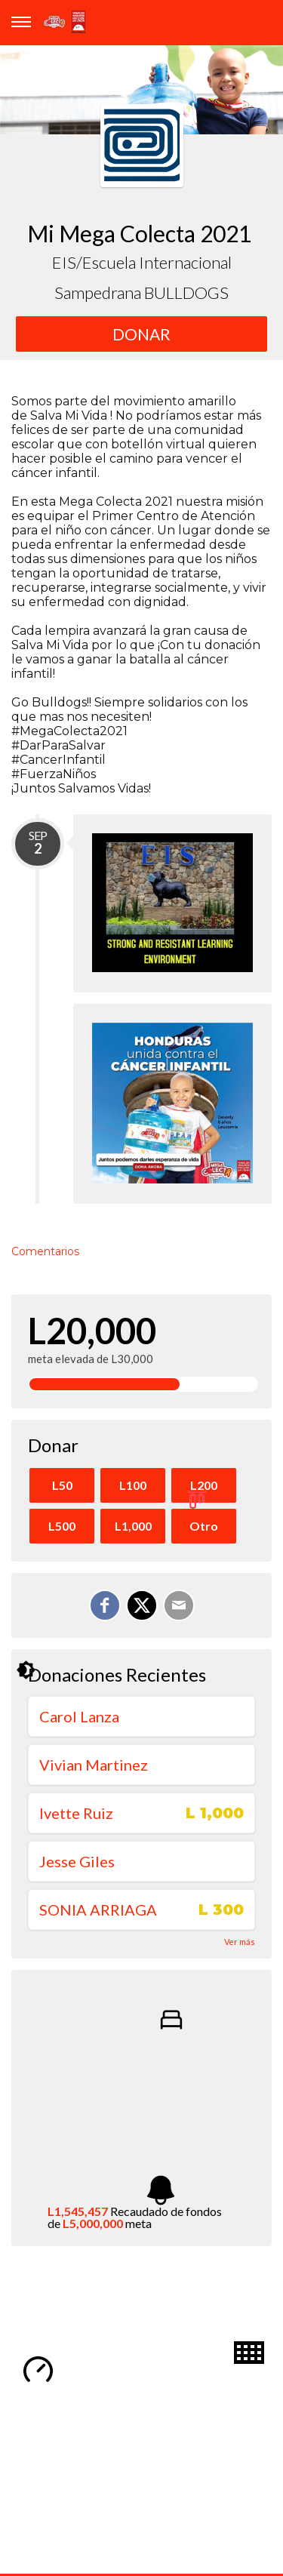 This screenshot has width=283, height=2576. Describe the element at coordinates (38, 2369) in the screenshot. I see `test internet connection speed` at that location.